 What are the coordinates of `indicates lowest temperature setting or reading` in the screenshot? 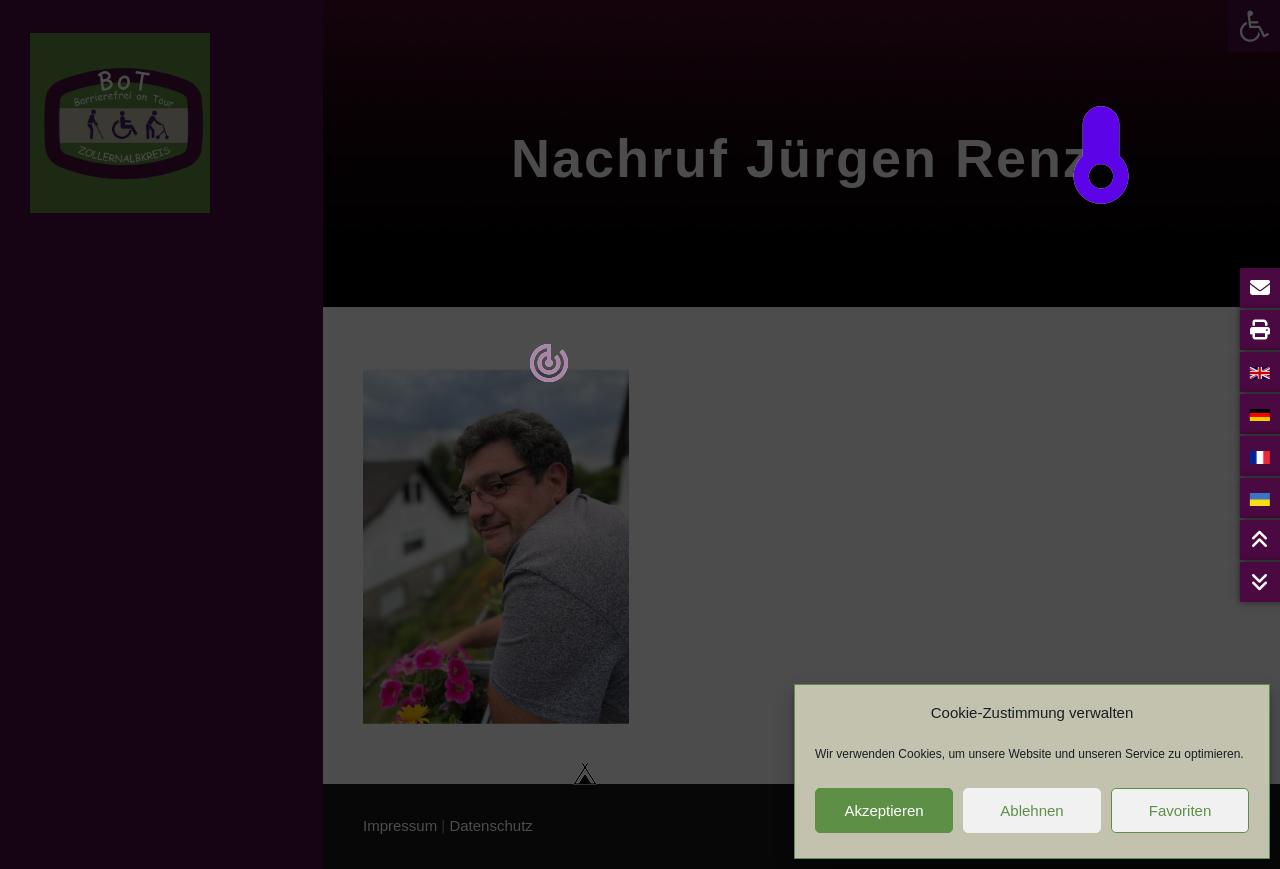 It's located at (1101, 155).